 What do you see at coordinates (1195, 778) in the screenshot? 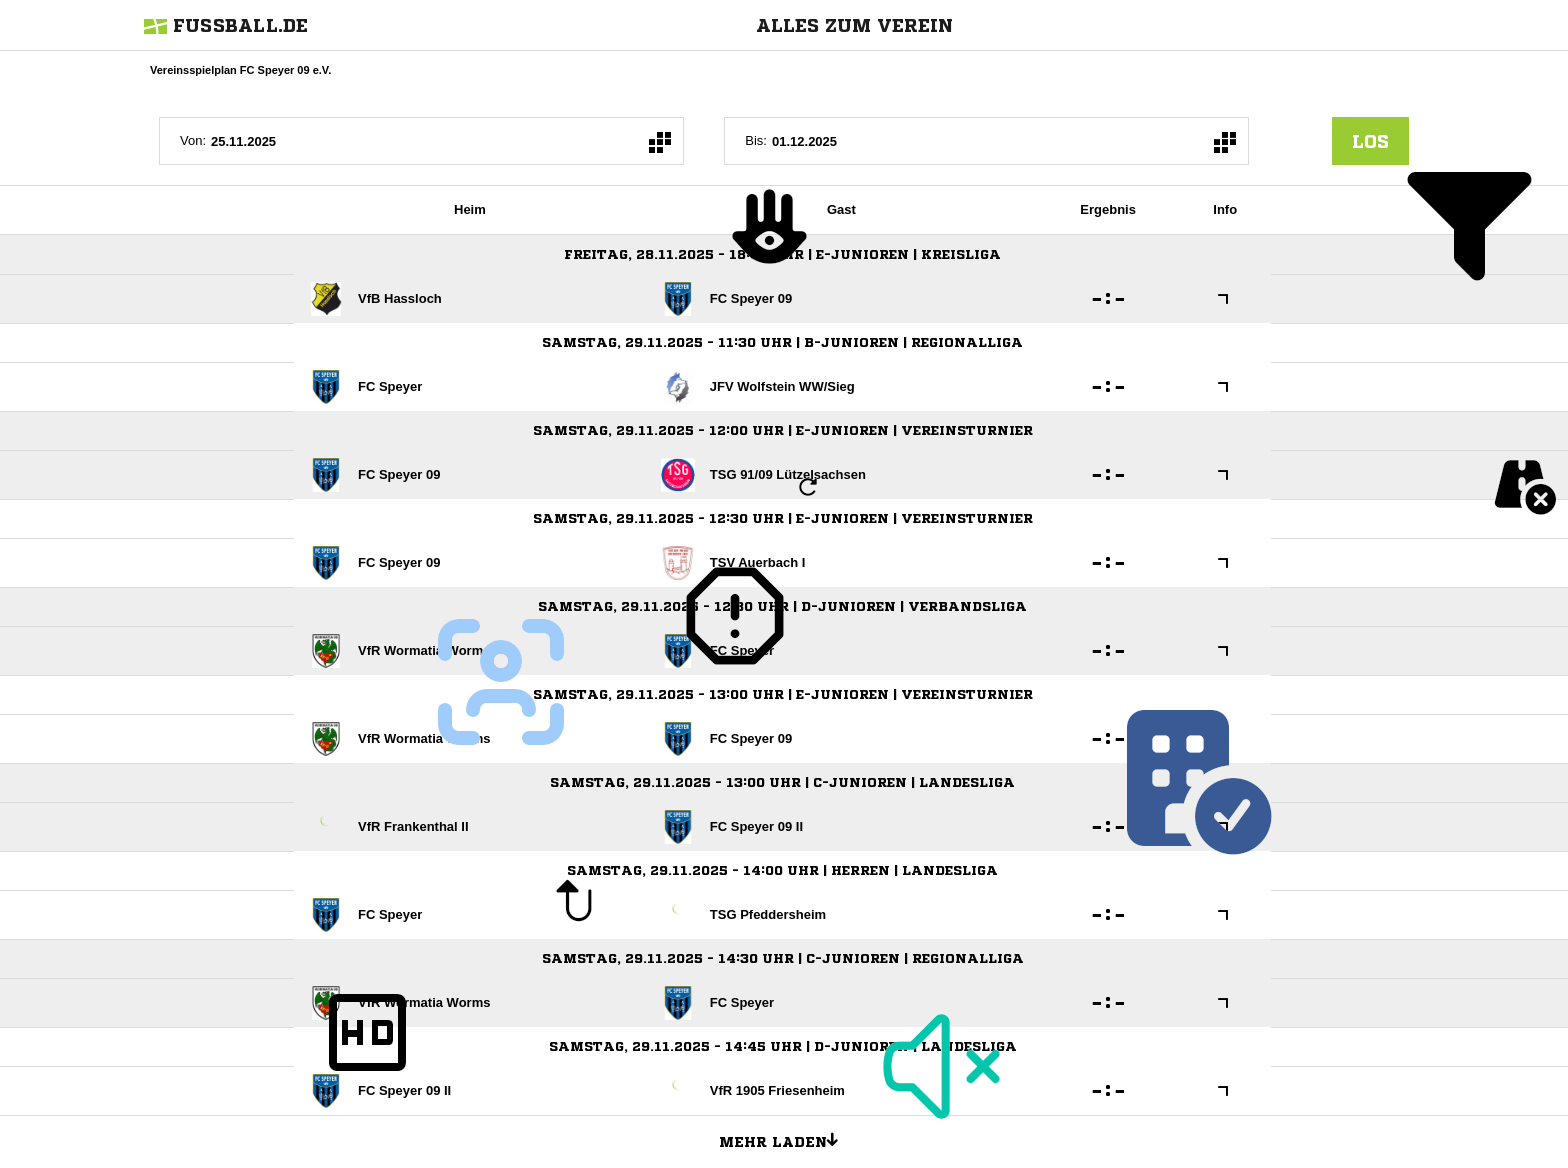
I see `verified business or building location` at bounding box center [1195, 778].